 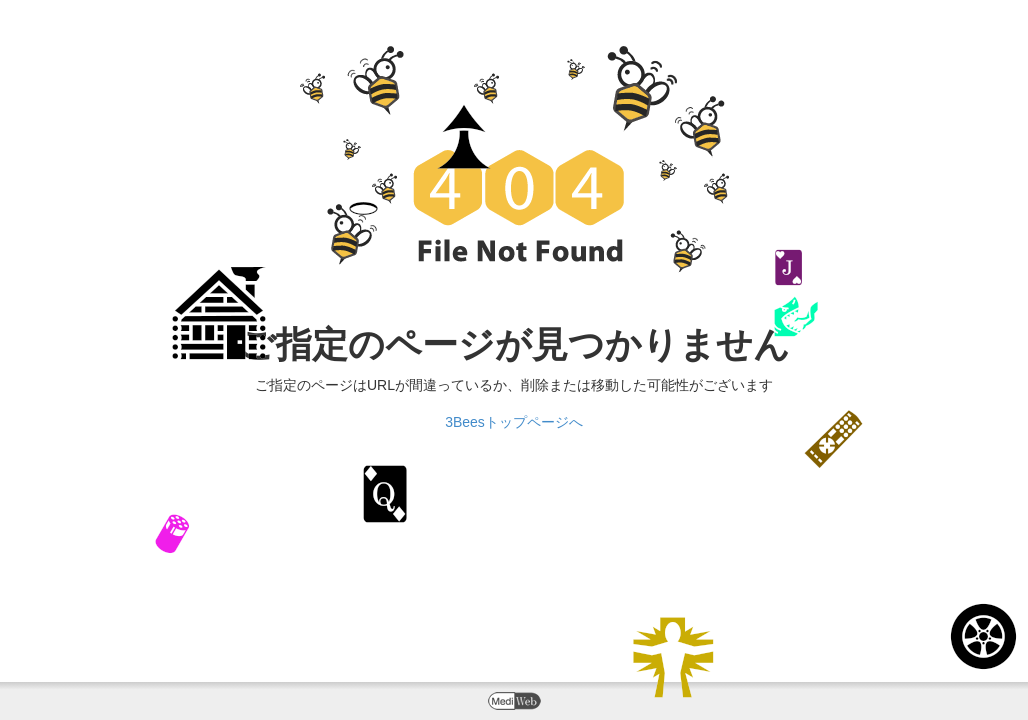 I want to click on access remote control features, so click(x=833, y=438).